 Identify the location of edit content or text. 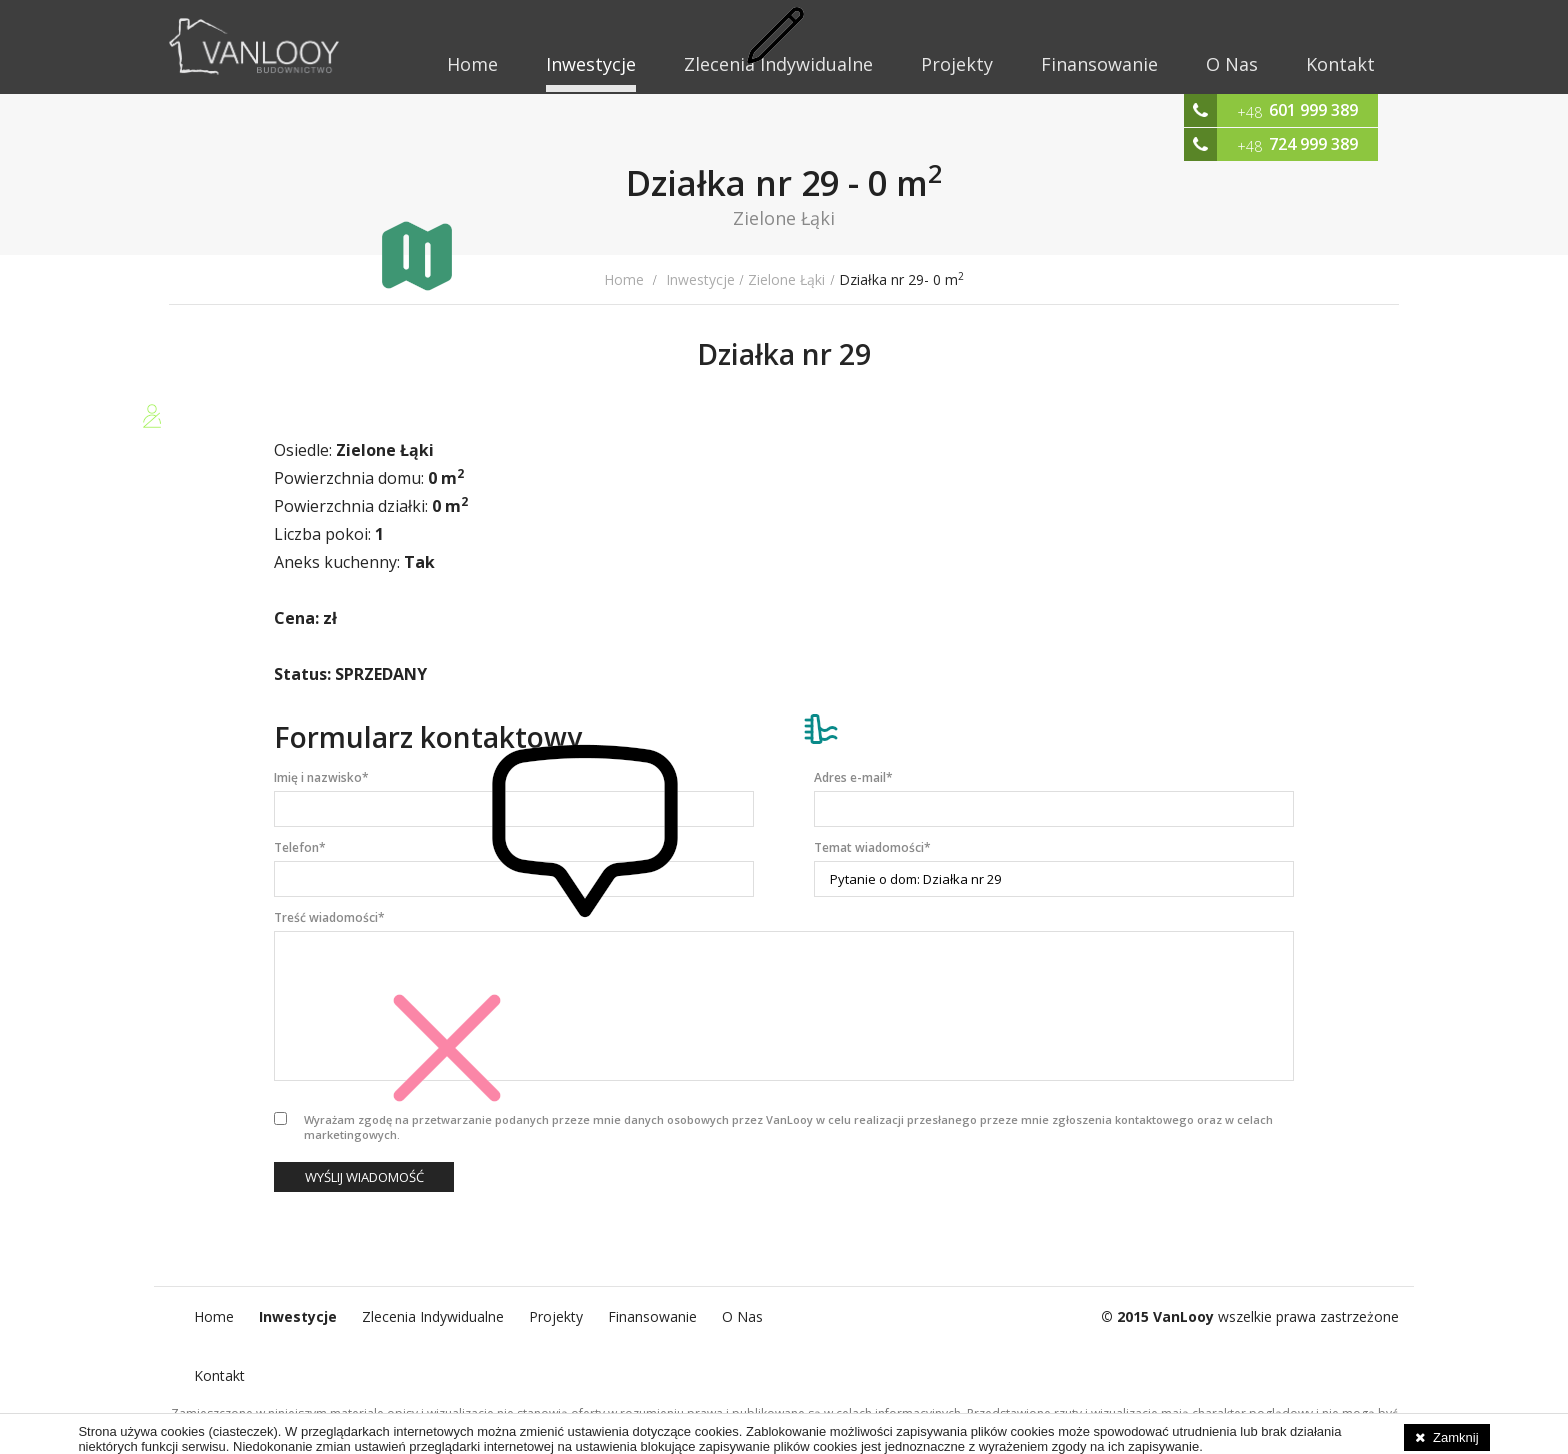
(775, 35).